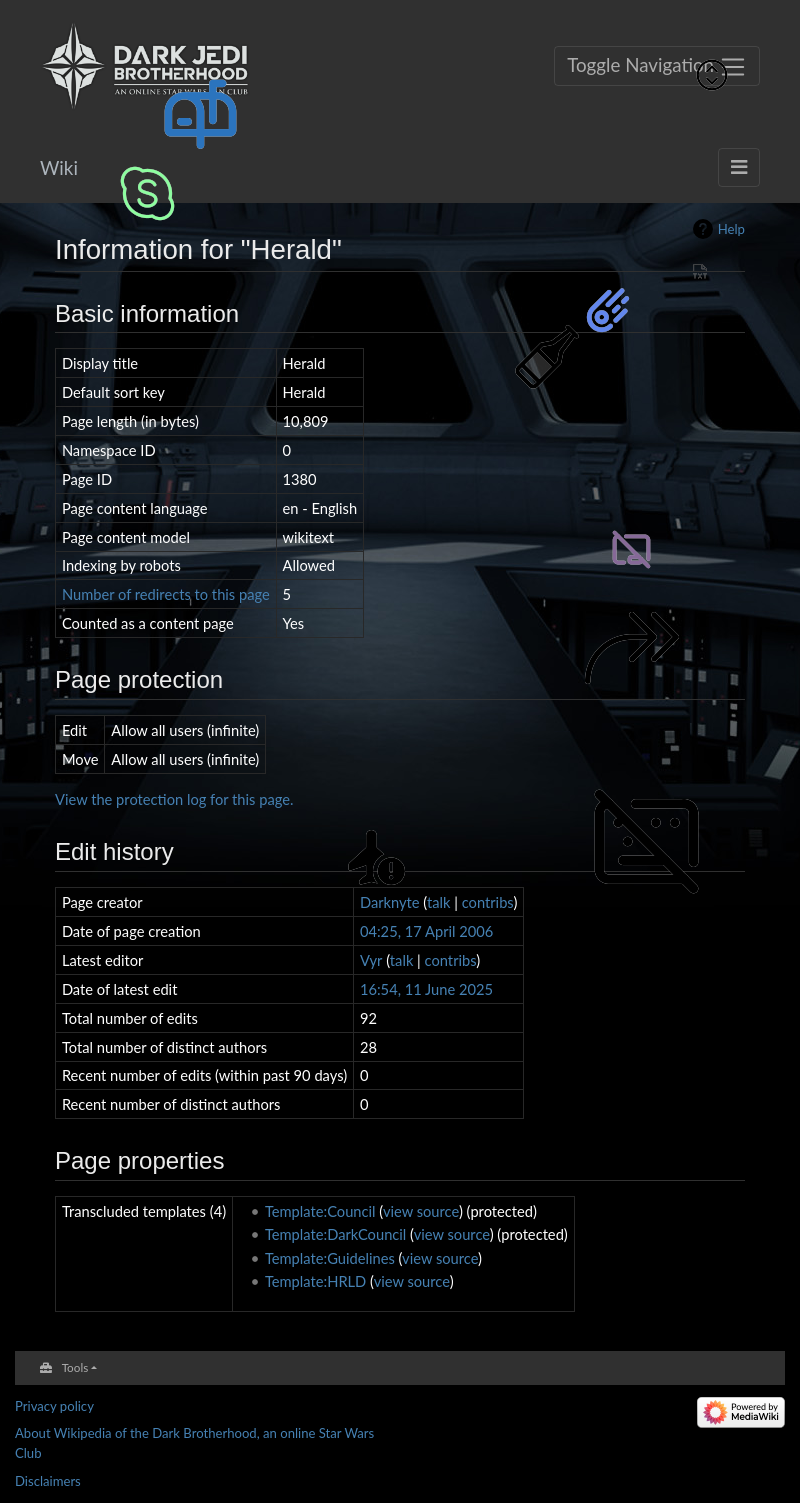  I want to click on expand or collapse a section, so click(712, 75).